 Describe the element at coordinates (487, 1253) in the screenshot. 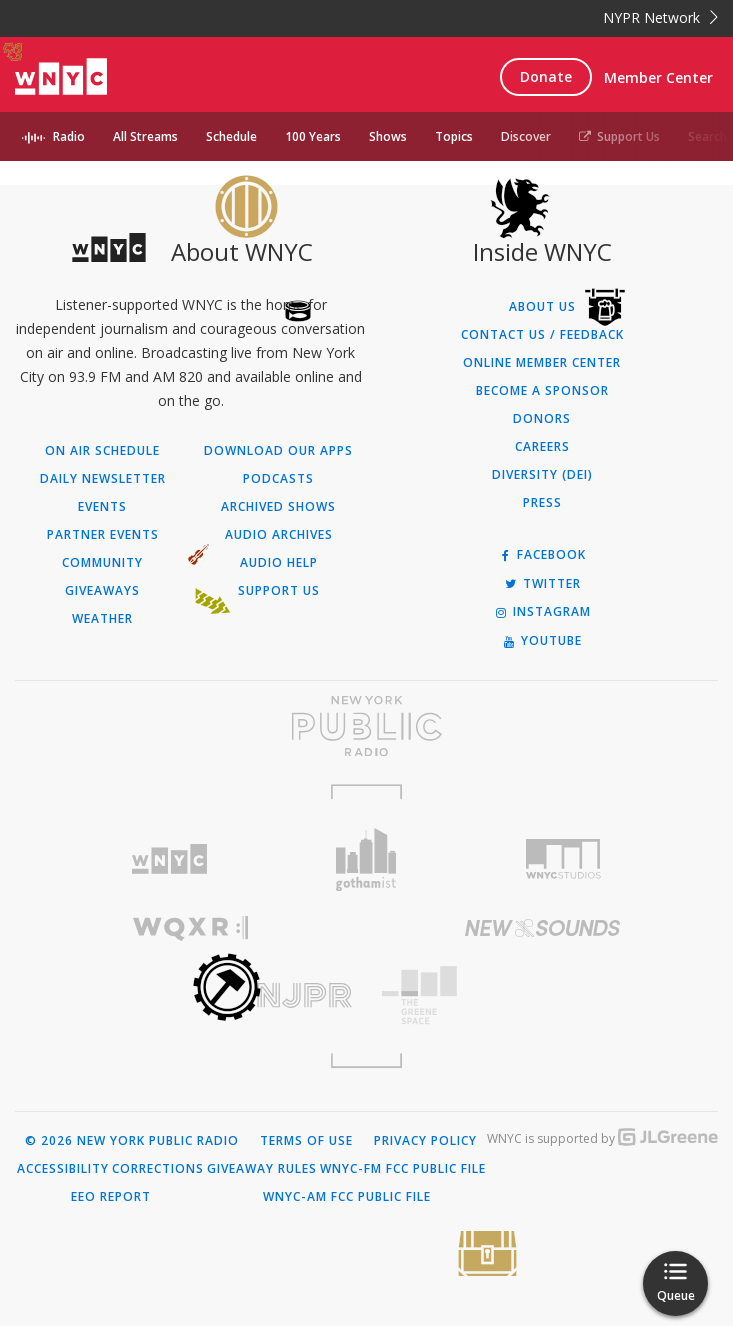

I see `open your inventory or storage` at that location.